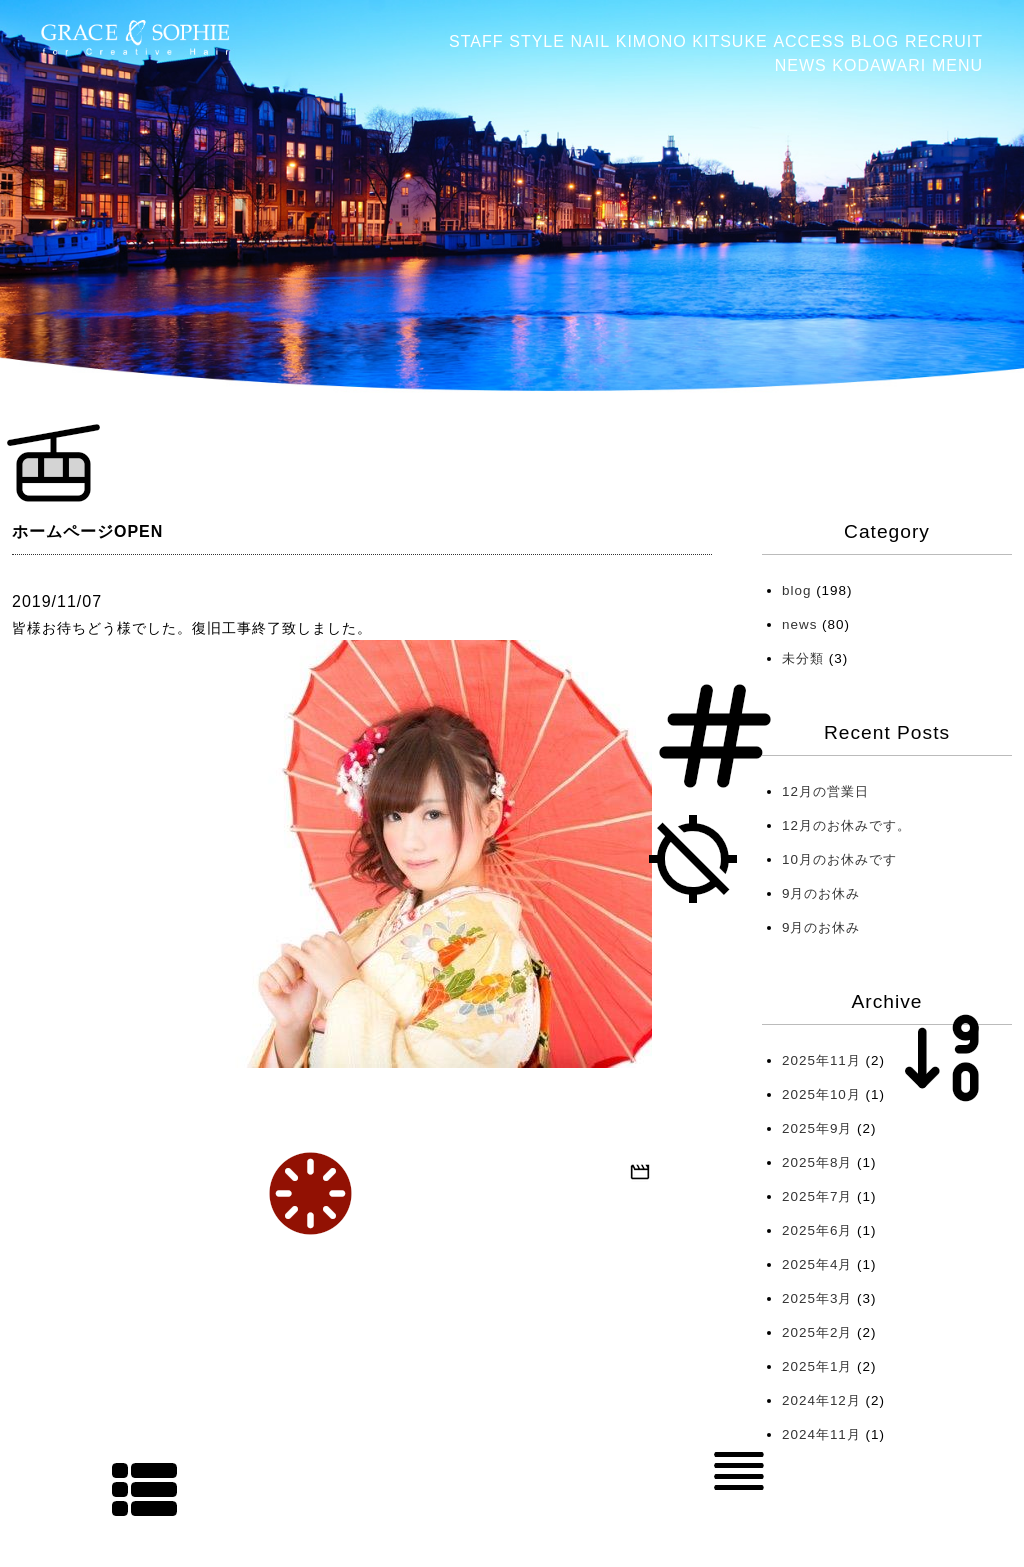 This screenshot has width=1024, height=1567. I want to click on loading content in progress, so click(310, 1193).